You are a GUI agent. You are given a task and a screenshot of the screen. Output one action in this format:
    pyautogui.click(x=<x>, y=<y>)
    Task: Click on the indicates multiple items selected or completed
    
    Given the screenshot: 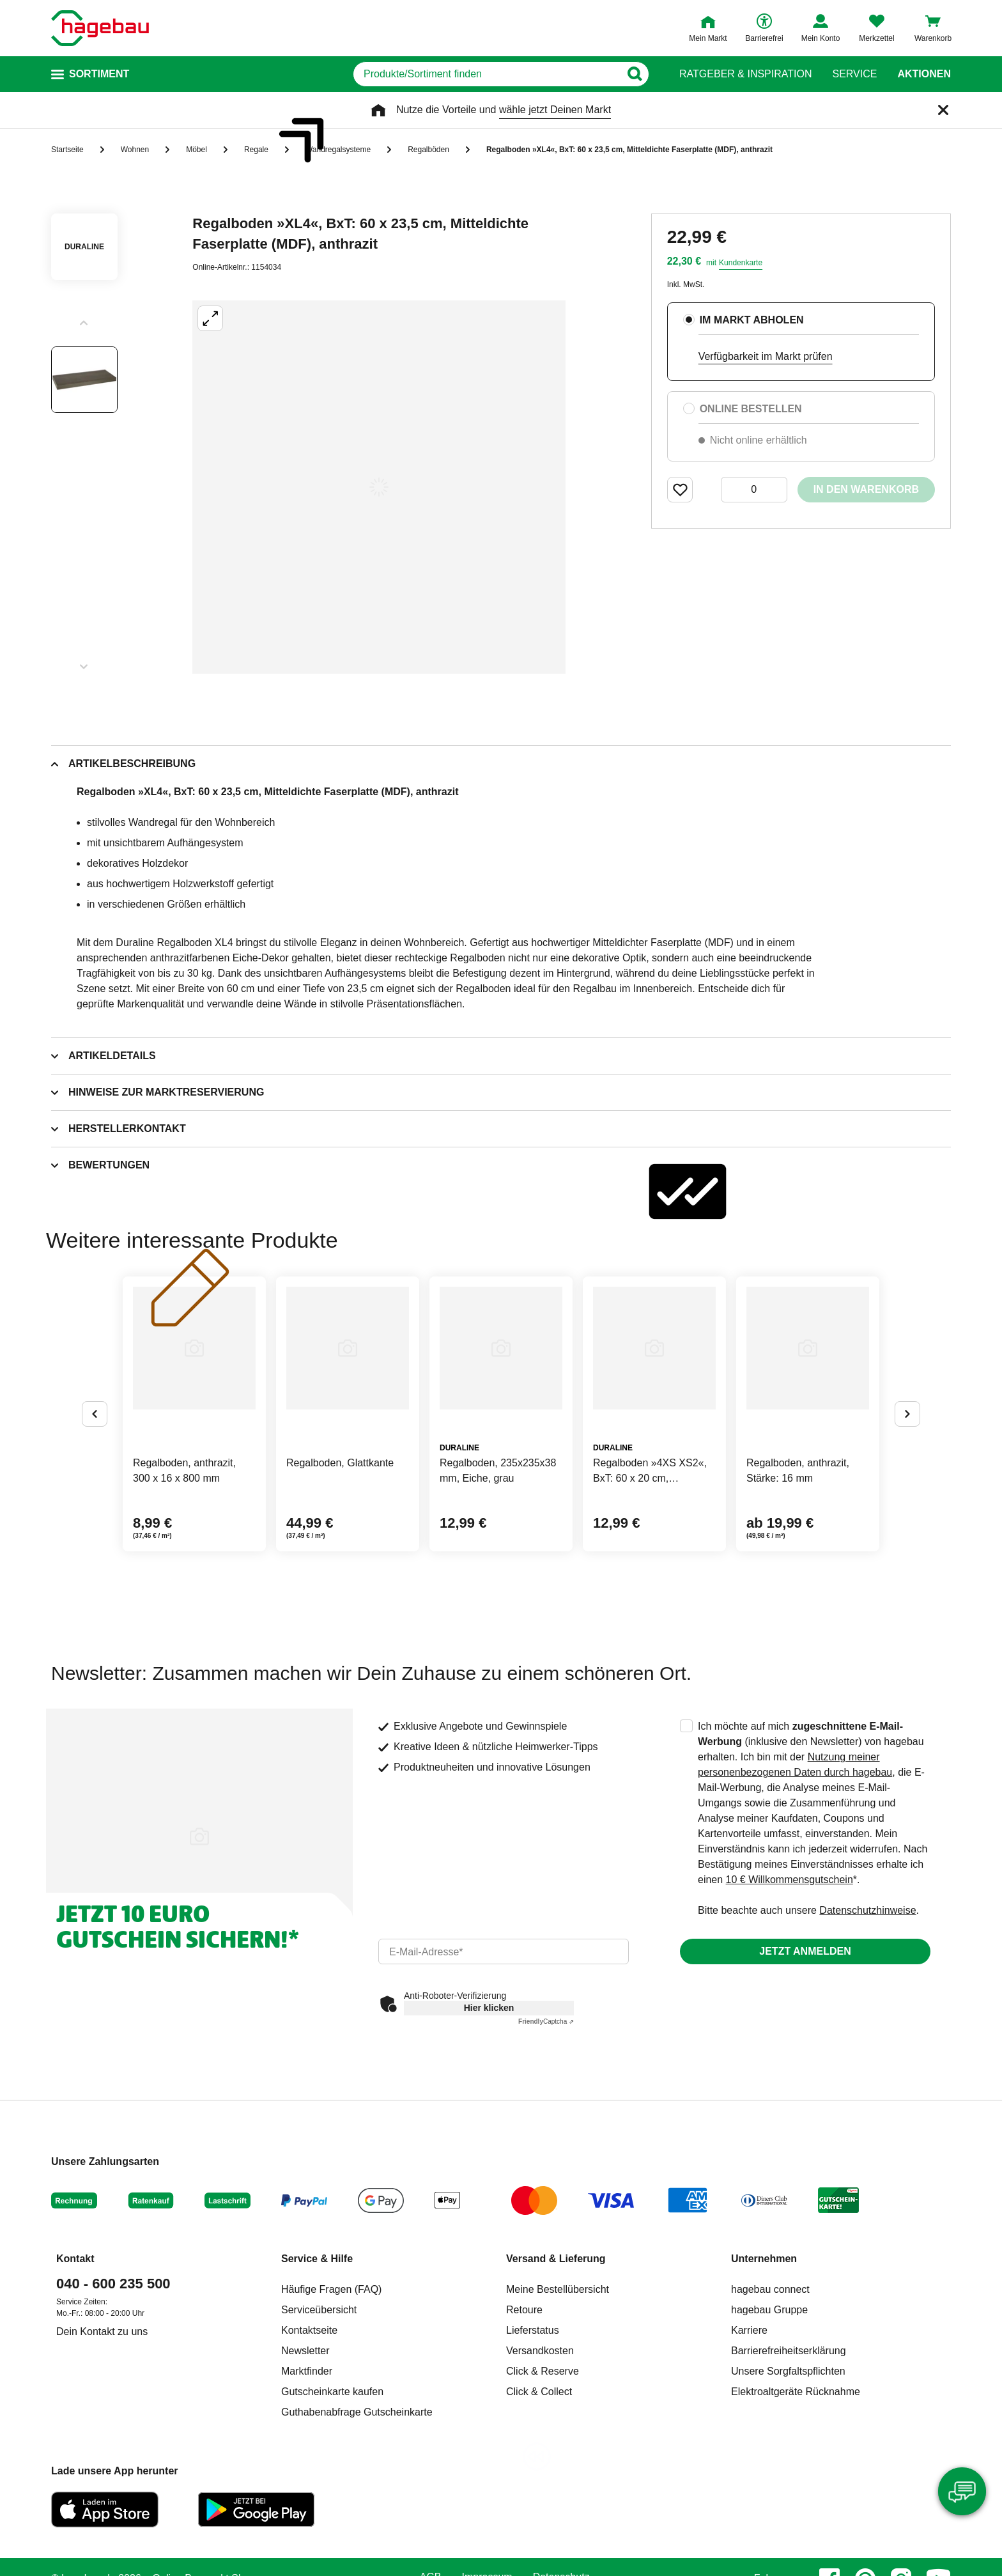 What is the action you would take?
    pyautogui.click(x=688, y=1191)
    